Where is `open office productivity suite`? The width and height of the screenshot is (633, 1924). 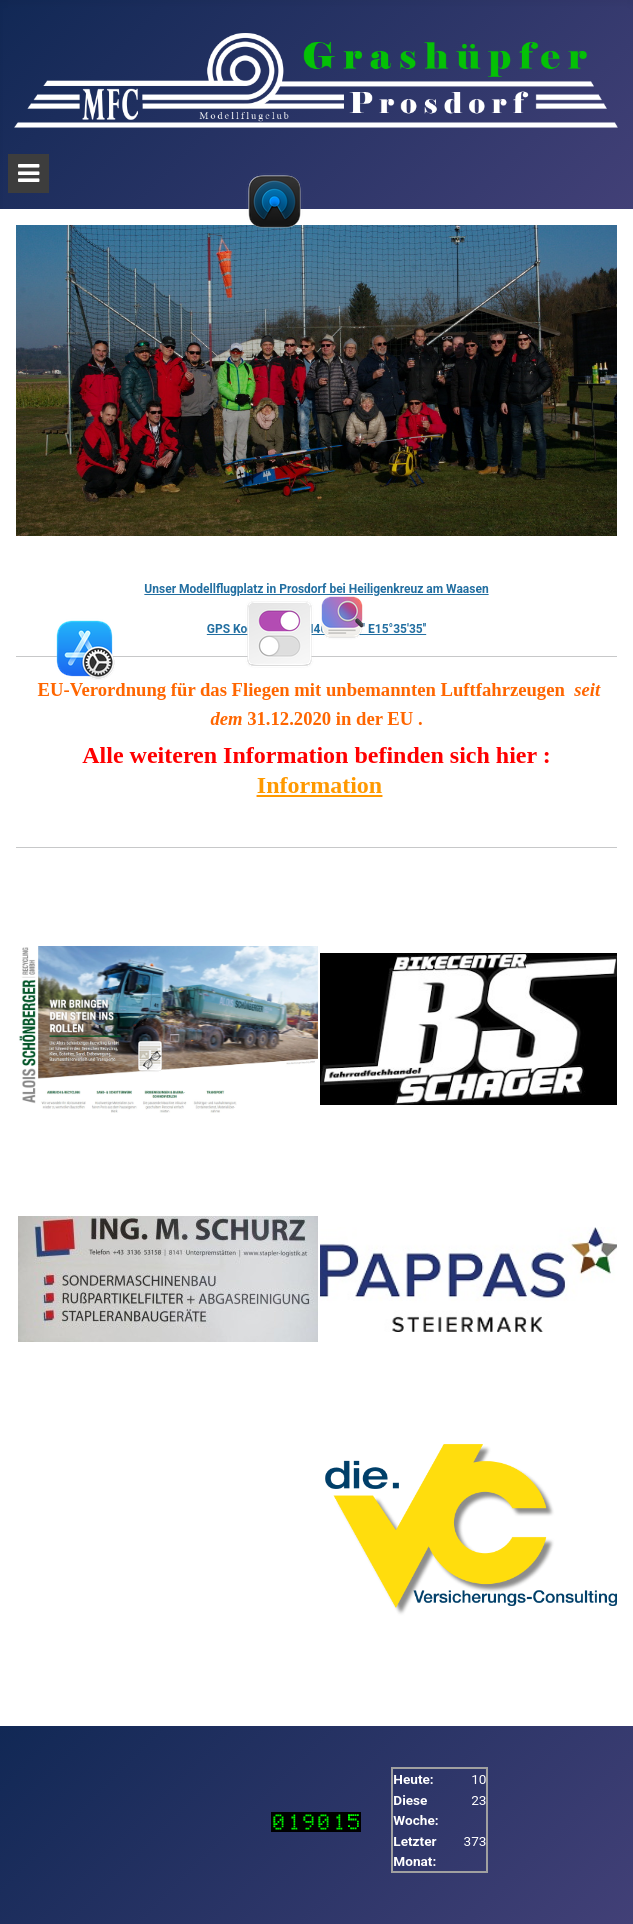
open office productivity suite is located at coordinates (150, 1056).